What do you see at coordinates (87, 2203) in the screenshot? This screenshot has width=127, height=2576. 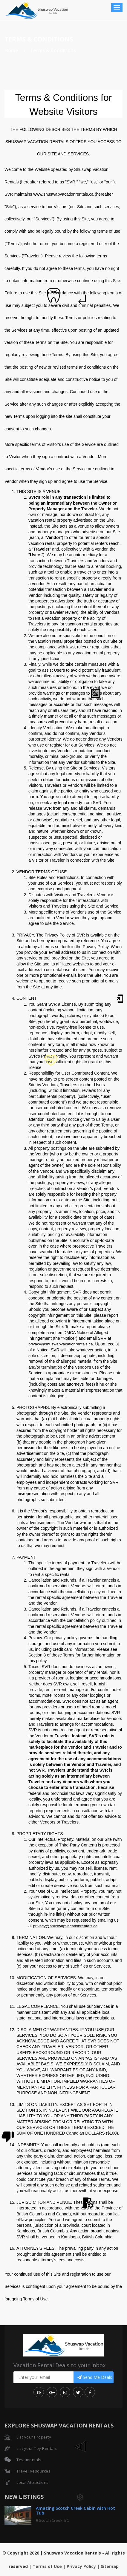 I see `adjust room or space settings` at bounding box center [87, 2203].